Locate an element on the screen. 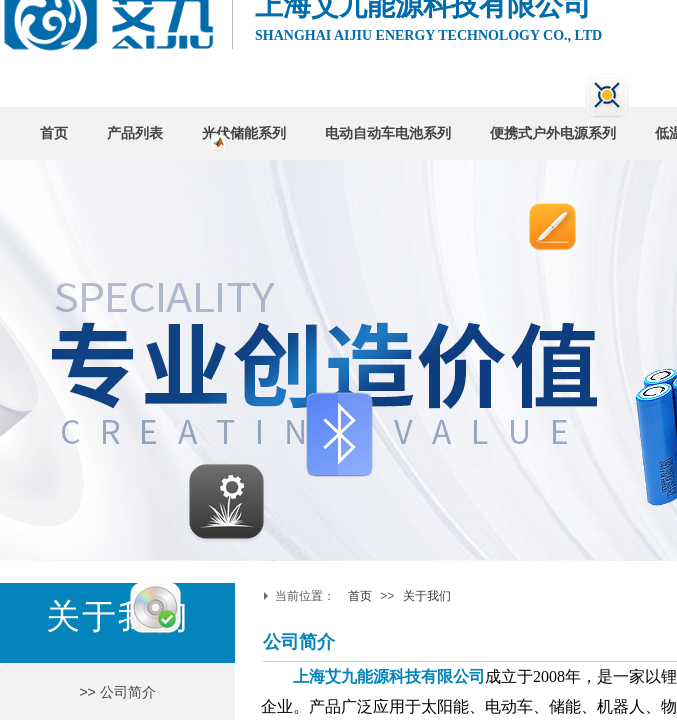  open the BOINC distributed computing application is located at coordinates (607, 95).